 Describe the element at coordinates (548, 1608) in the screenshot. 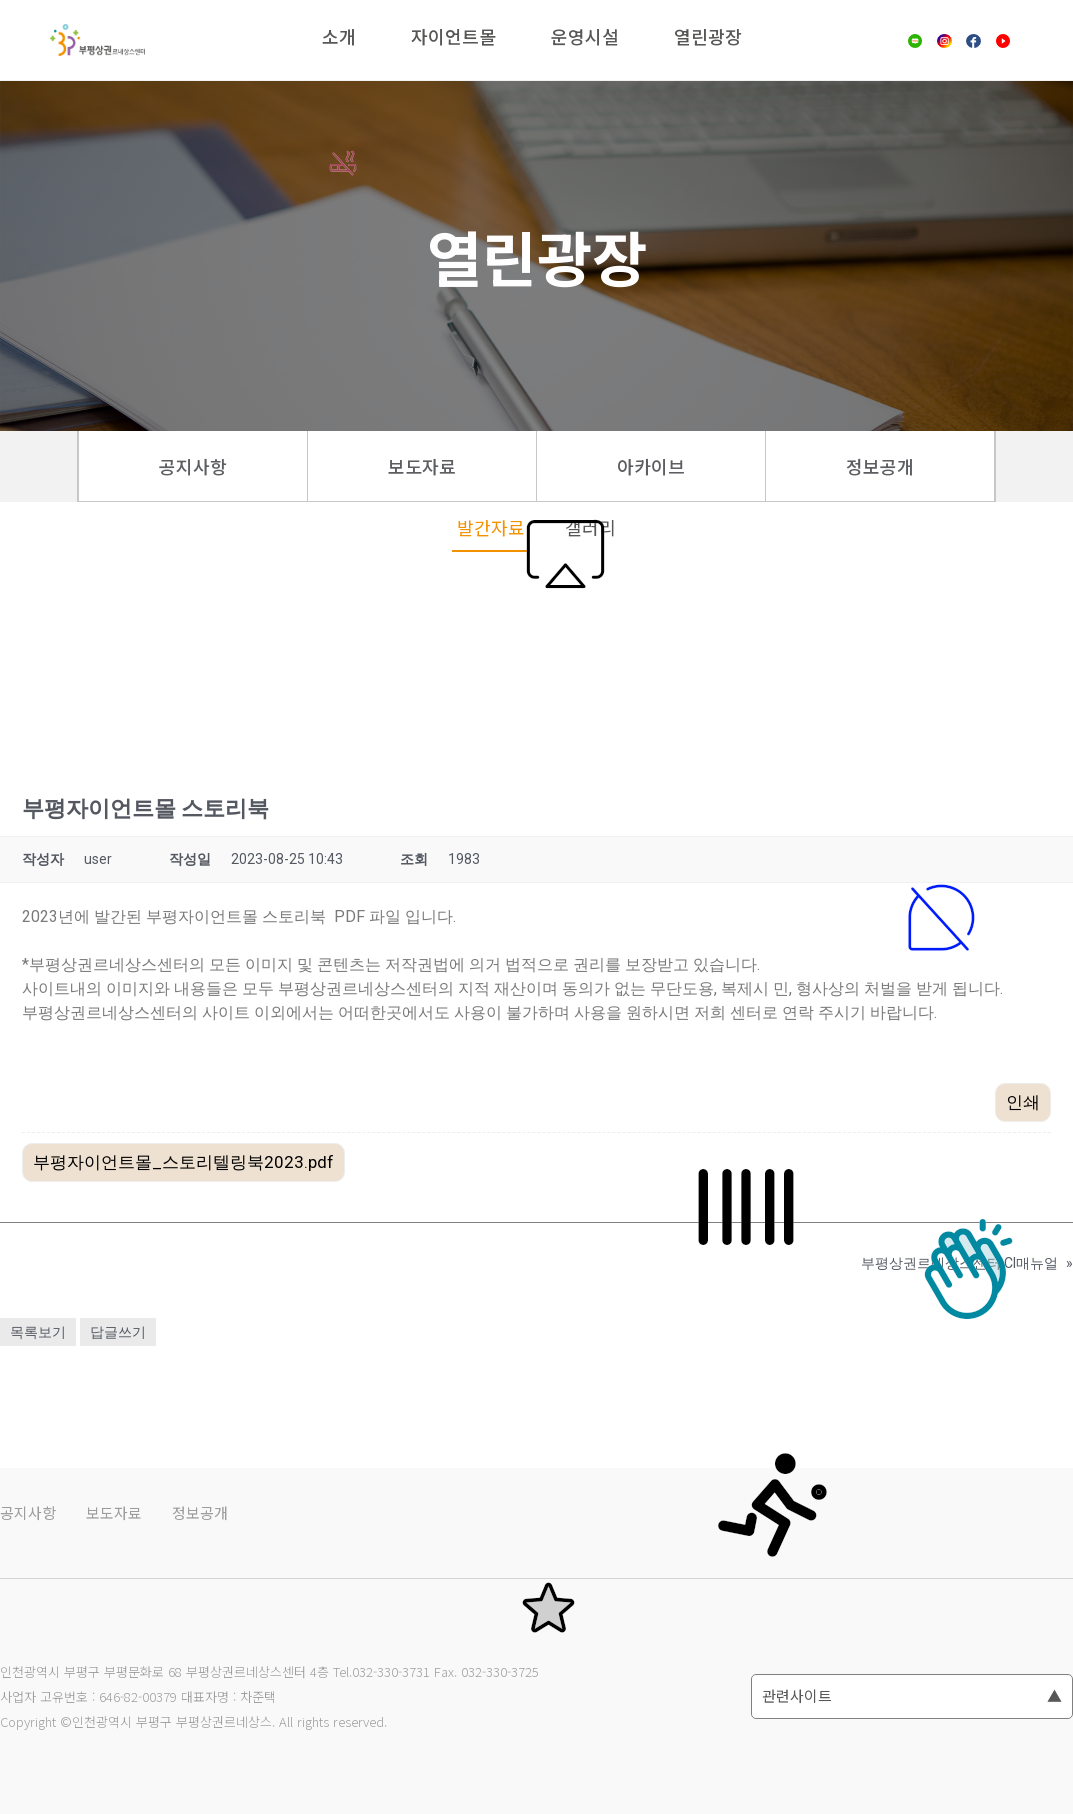

I see `add to favorites` at that location.